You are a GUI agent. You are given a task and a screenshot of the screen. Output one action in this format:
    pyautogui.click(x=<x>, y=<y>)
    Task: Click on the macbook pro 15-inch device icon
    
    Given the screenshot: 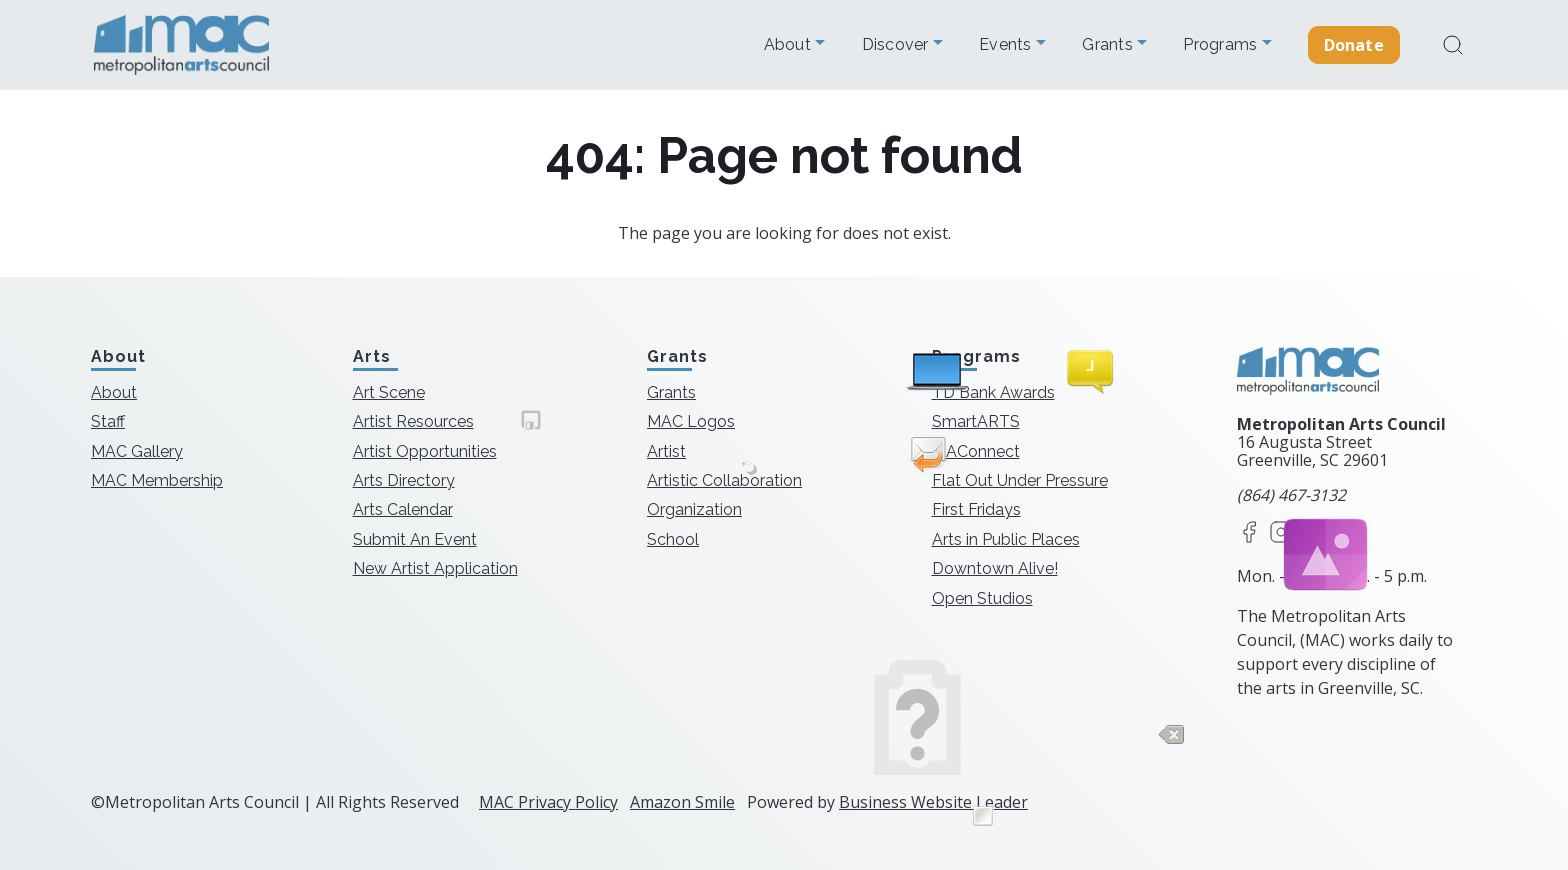 What is the action you would take?
    pyautogui.click(x=937, y=369)
    